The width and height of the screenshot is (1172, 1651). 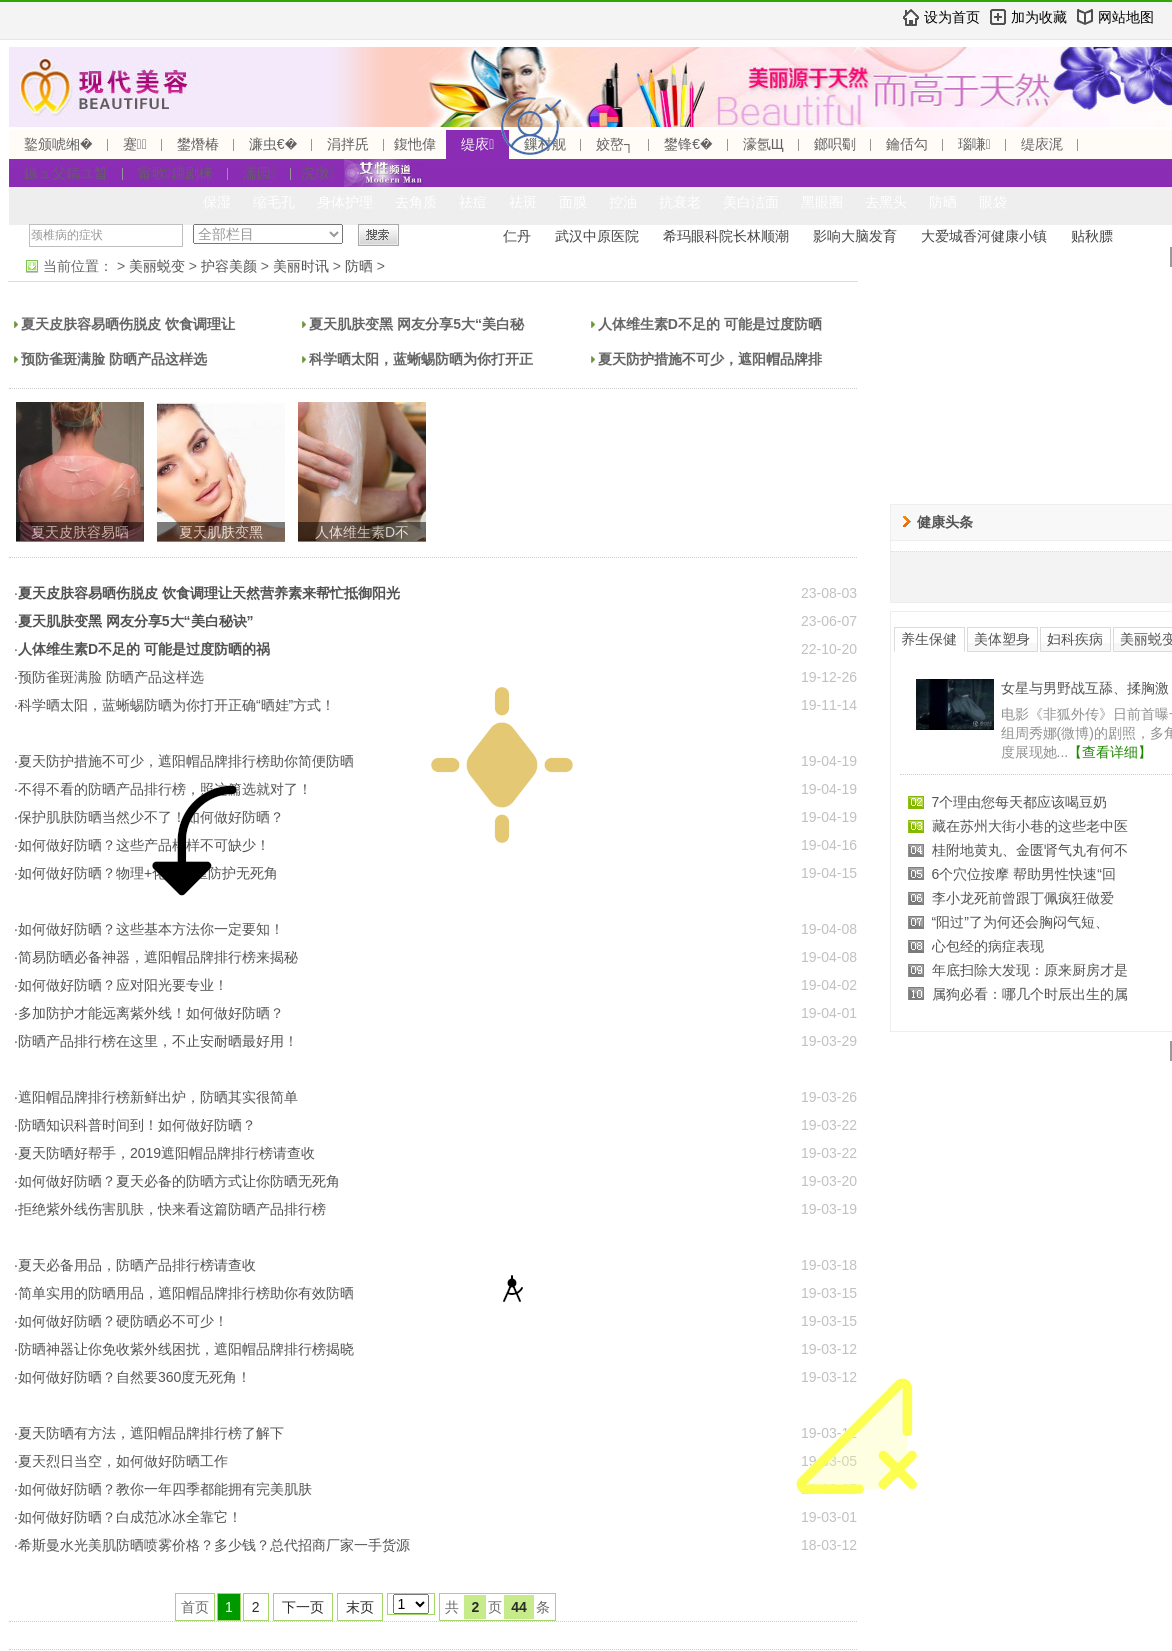 I want to click on access drawing or measurement tools, so click(x=512, y=1289).